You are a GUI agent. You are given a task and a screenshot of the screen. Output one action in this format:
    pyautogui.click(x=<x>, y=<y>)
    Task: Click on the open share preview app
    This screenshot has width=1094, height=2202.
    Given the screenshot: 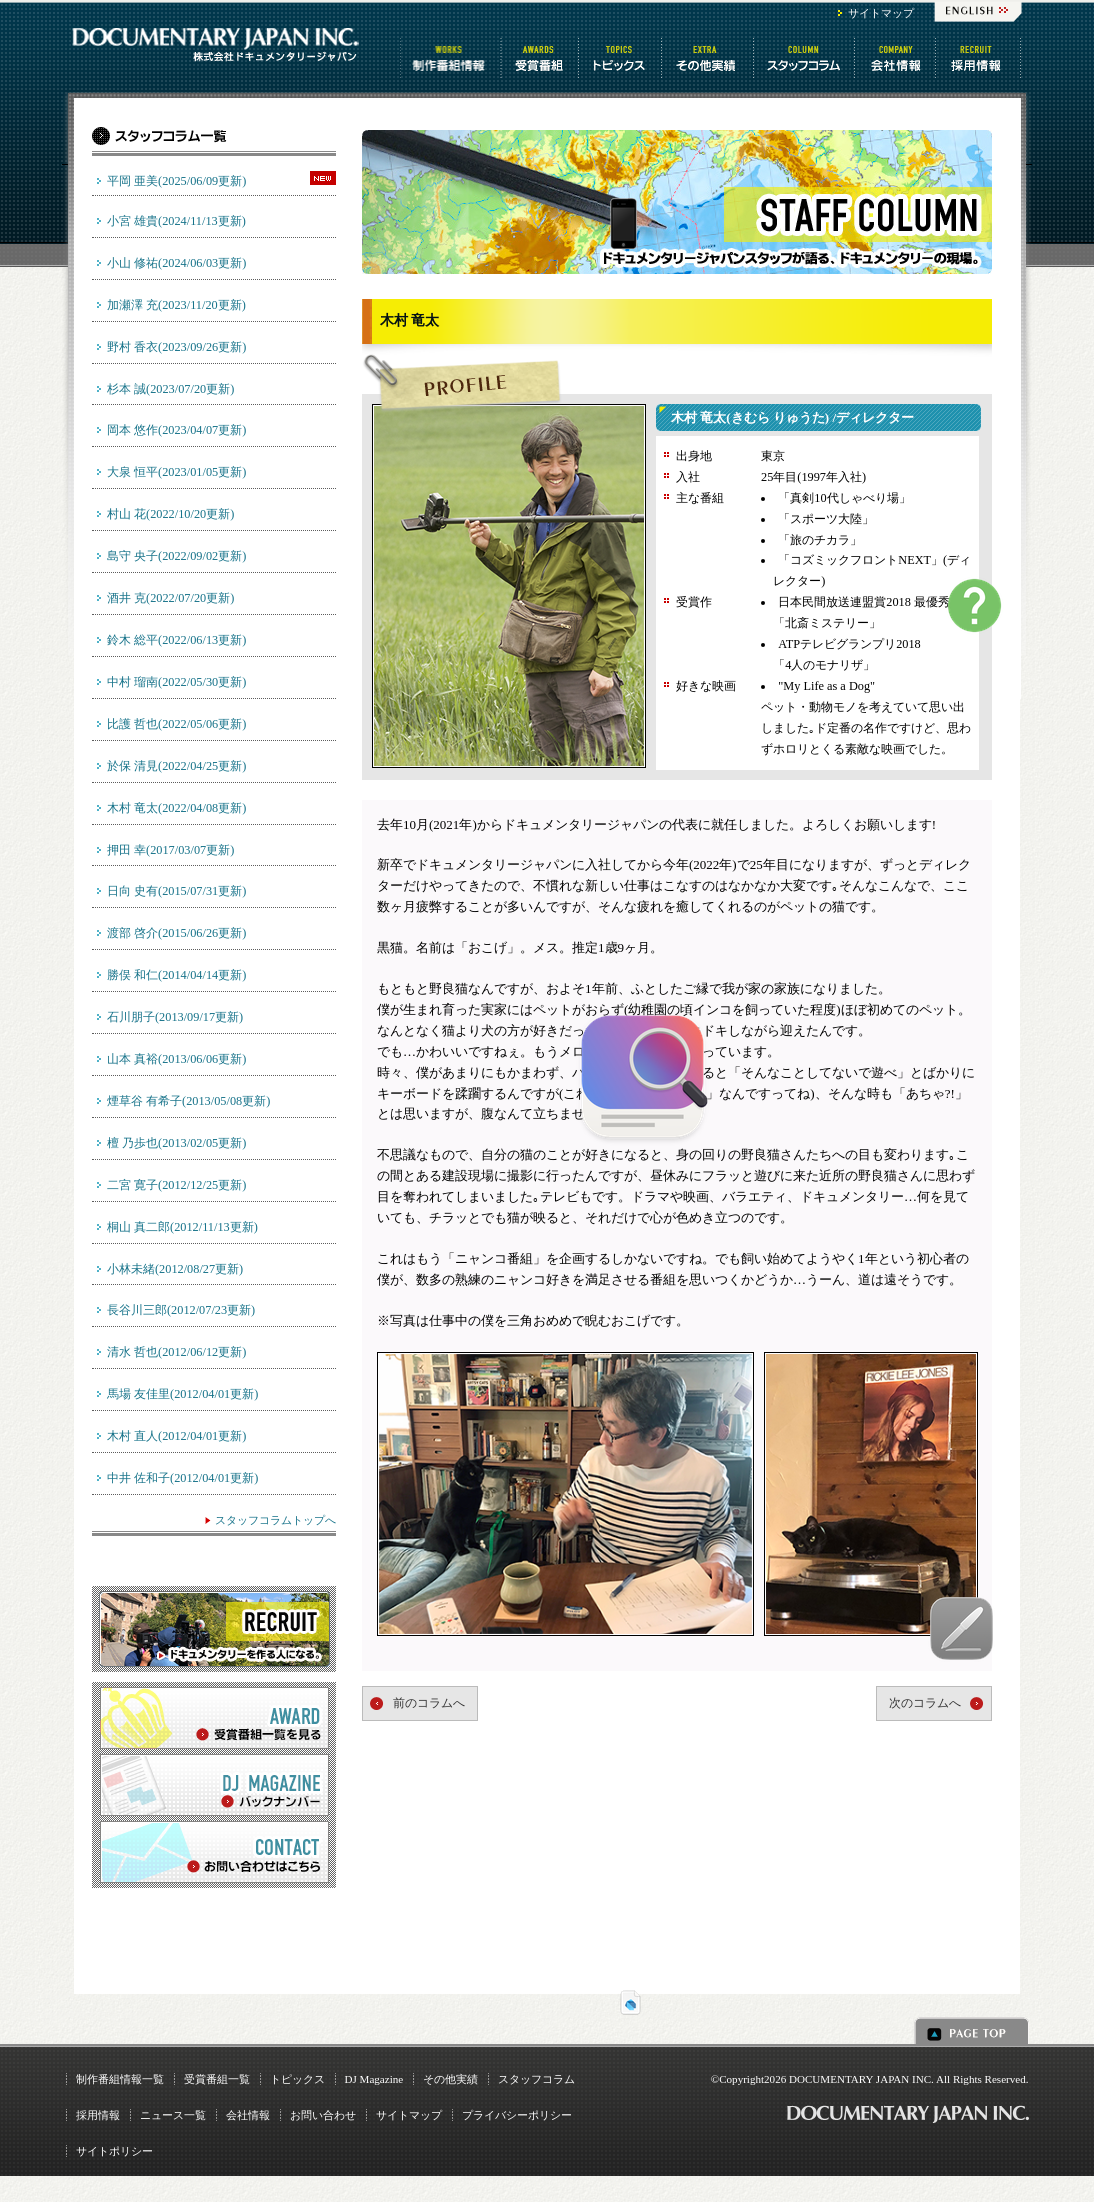 What is the action you would take?
    pyautogui.click(x=642, y=1076)
    